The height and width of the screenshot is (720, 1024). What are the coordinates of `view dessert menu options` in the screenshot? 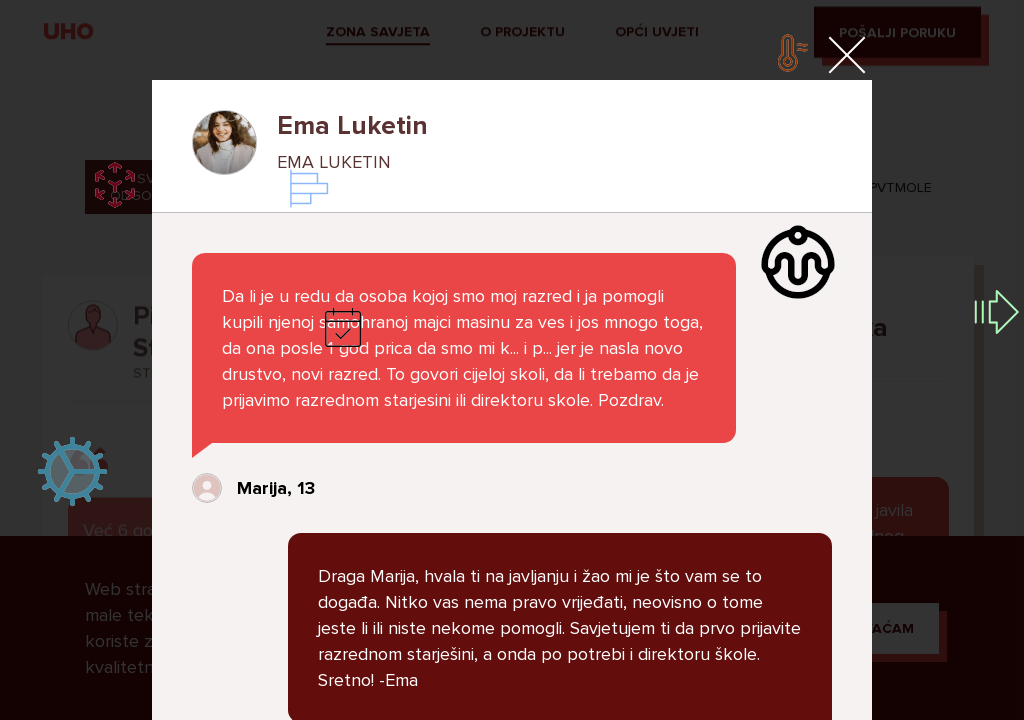 It's located at (798, 262).